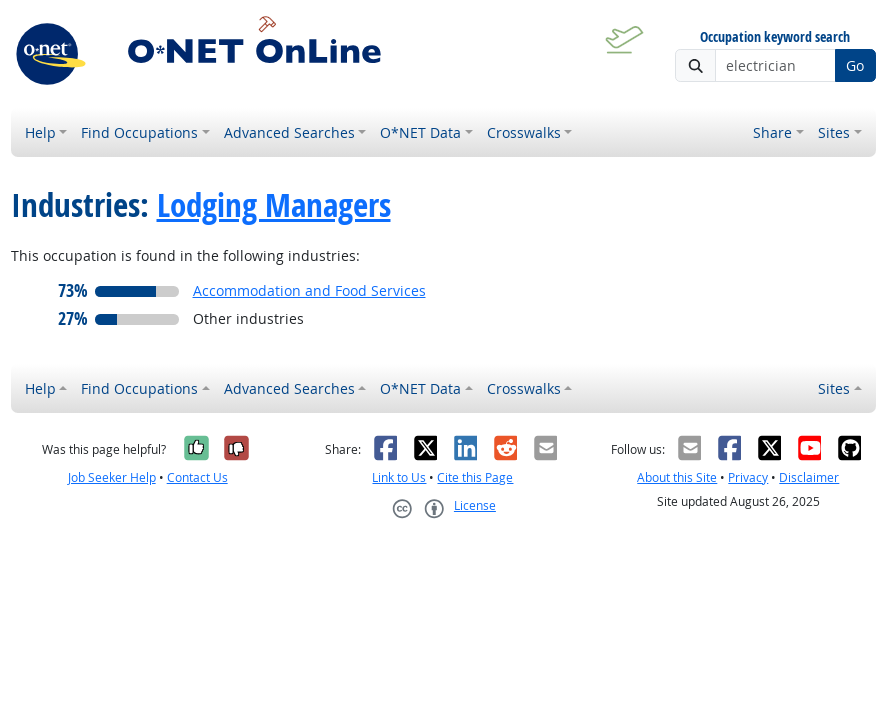 This screenshot has height=720, width=886. Describe the element at coordinates (624, 38) in the screenshot. I see `flight departure status` at that location.